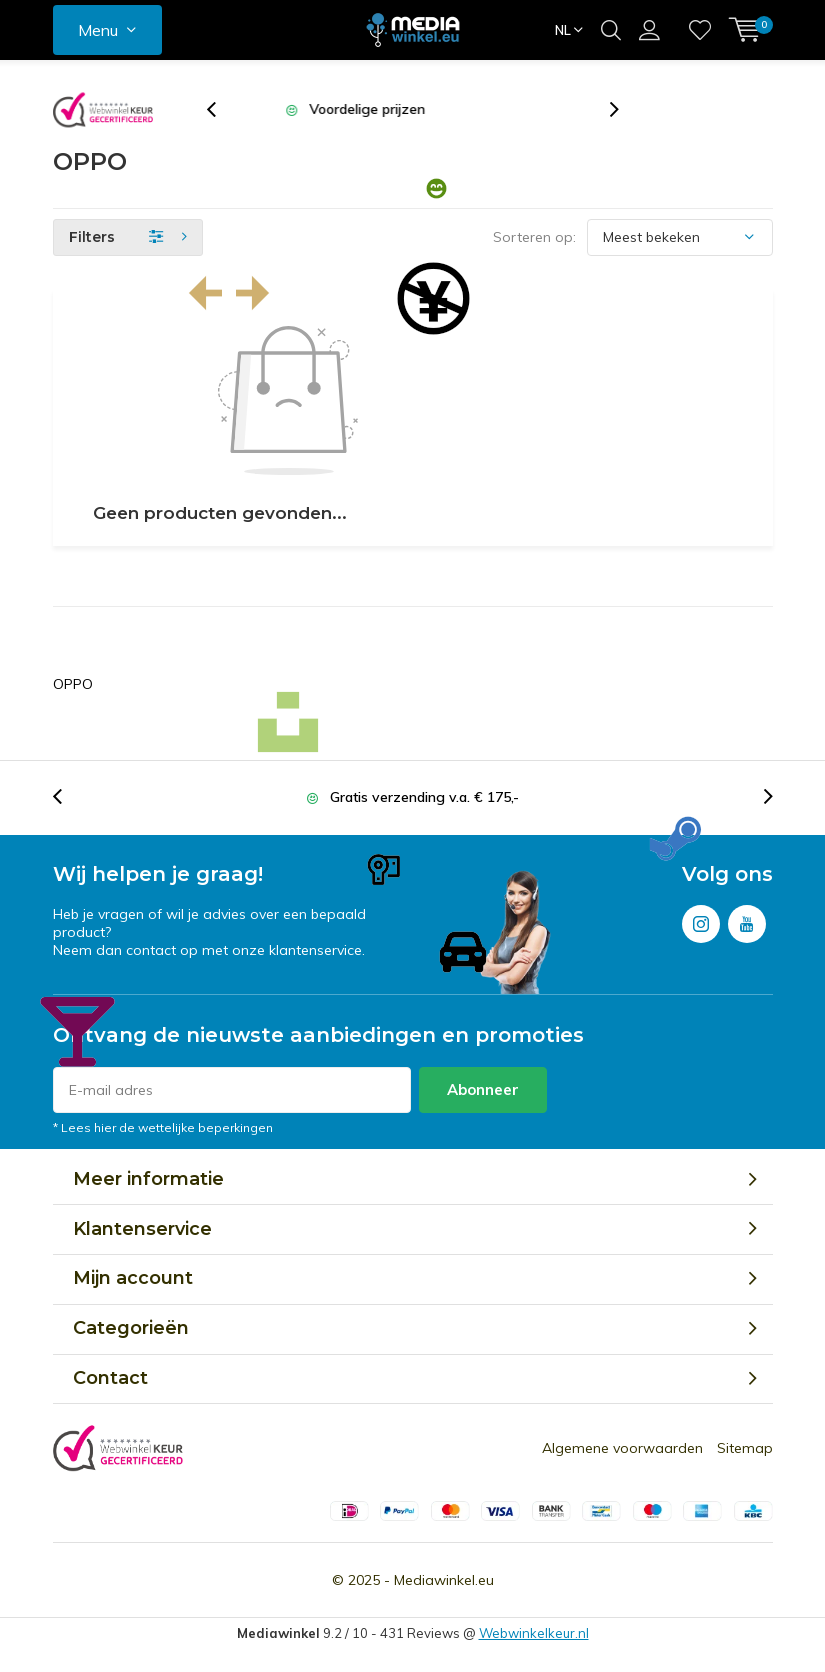 The width and height of the screenshot is (825, 1672). Describe the element at coordinates (384, 869) in the screenshot. I see `DV camcorder or digital video camera` at that location.